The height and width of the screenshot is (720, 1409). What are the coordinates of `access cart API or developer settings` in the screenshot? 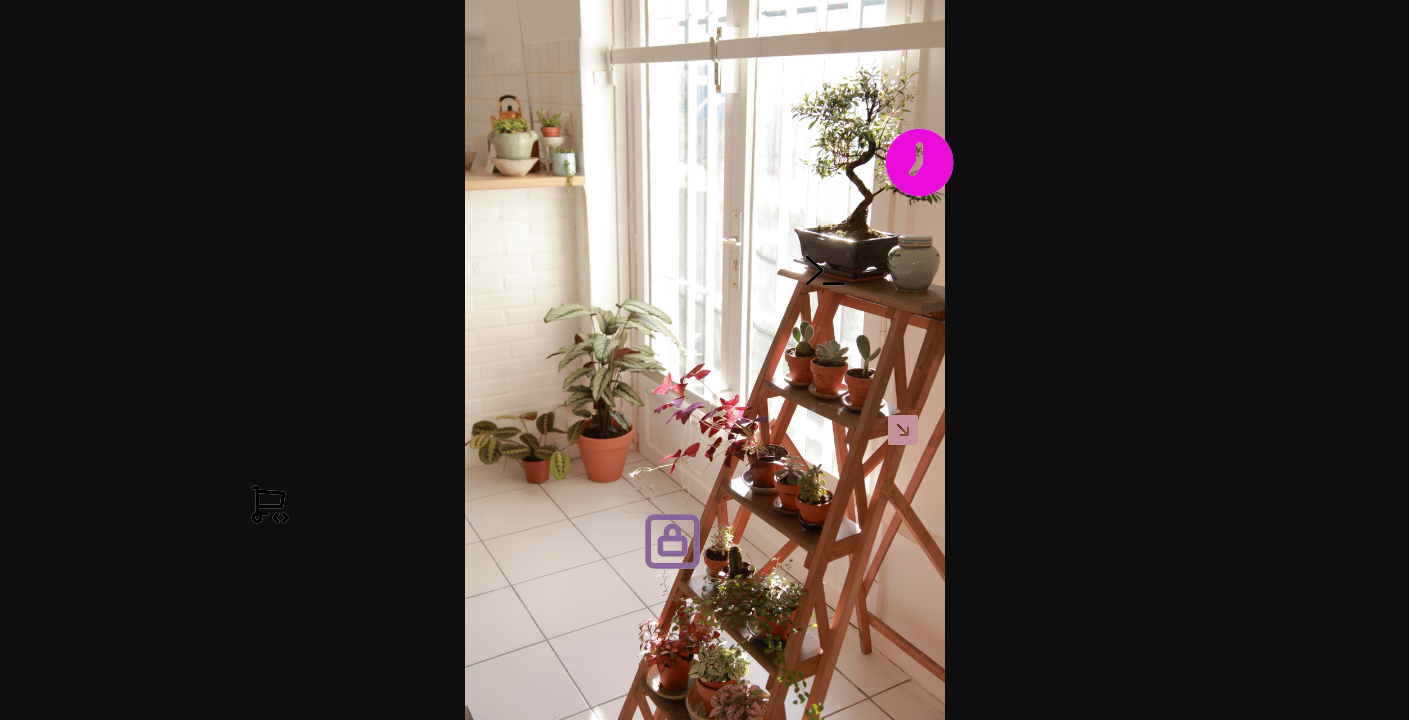 It's located at (268, 504).